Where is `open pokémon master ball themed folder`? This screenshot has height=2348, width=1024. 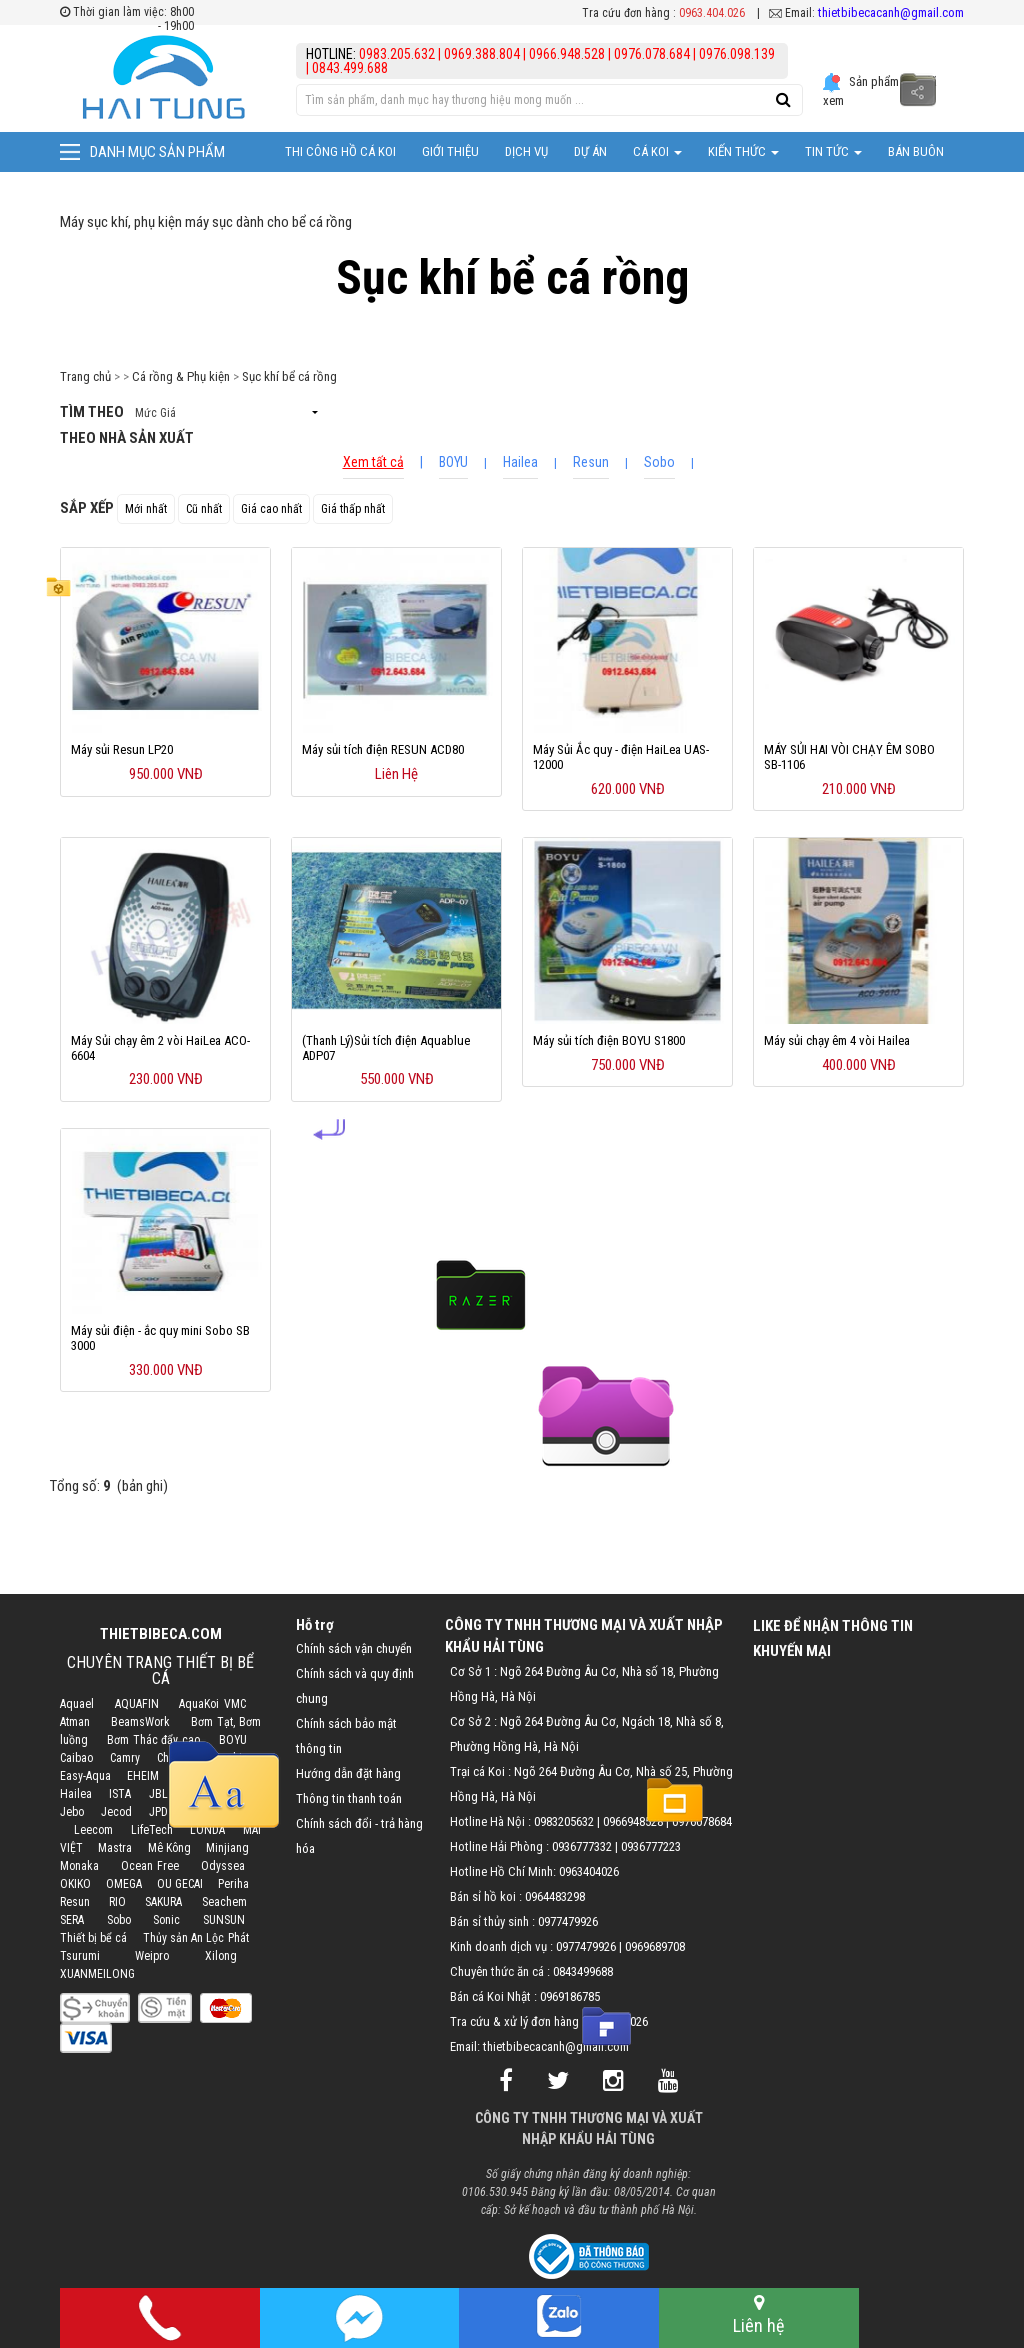
open pokémon master ball themed folder is located at coordinates (605, 1419).